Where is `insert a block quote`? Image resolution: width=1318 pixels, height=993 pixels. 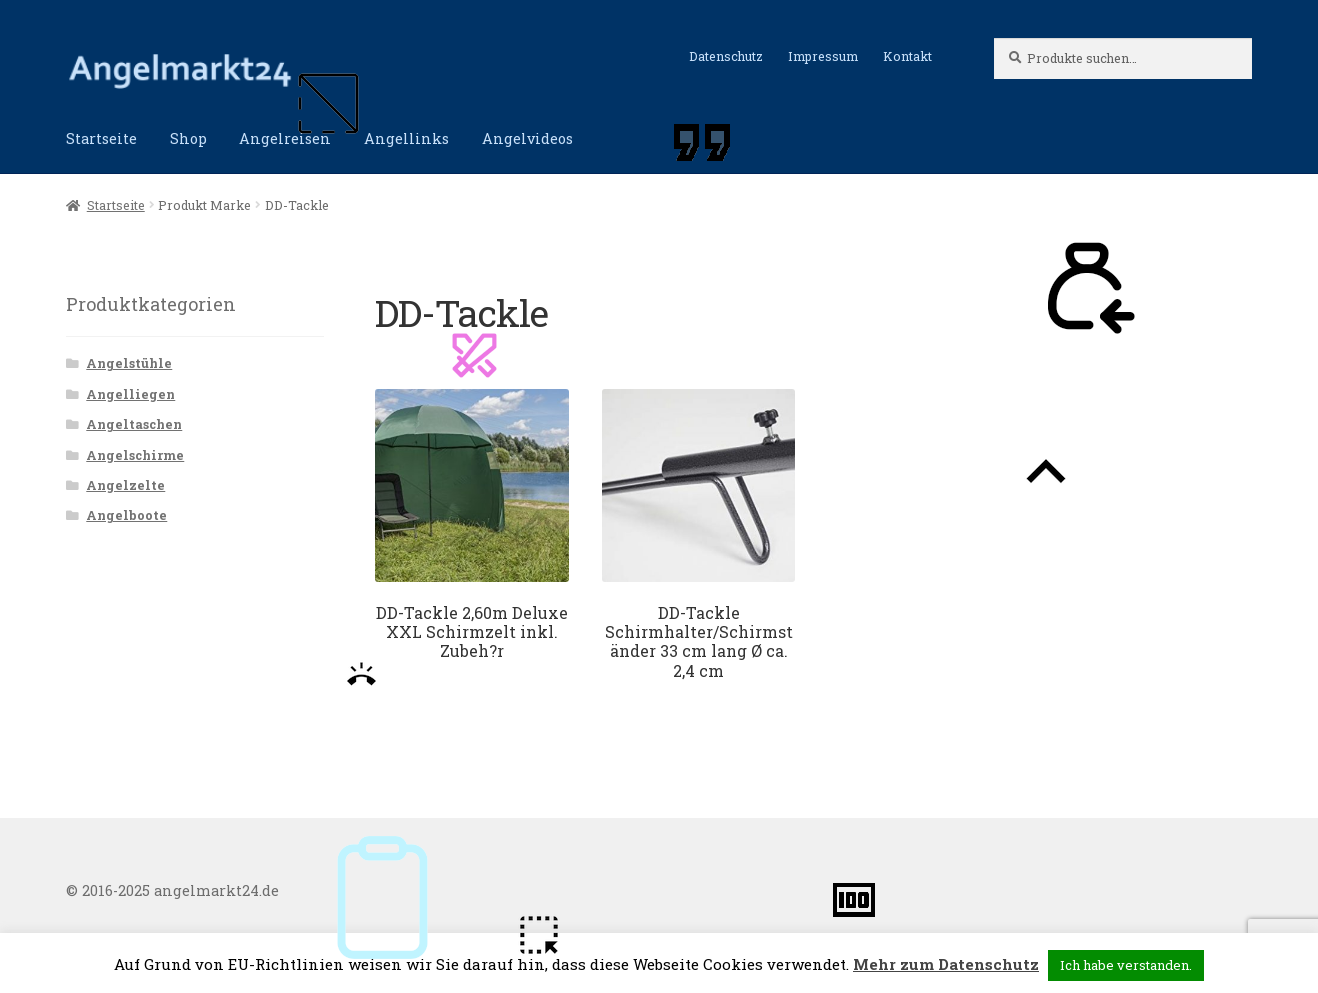 insert a block quote is located at coordinates (702, 143).